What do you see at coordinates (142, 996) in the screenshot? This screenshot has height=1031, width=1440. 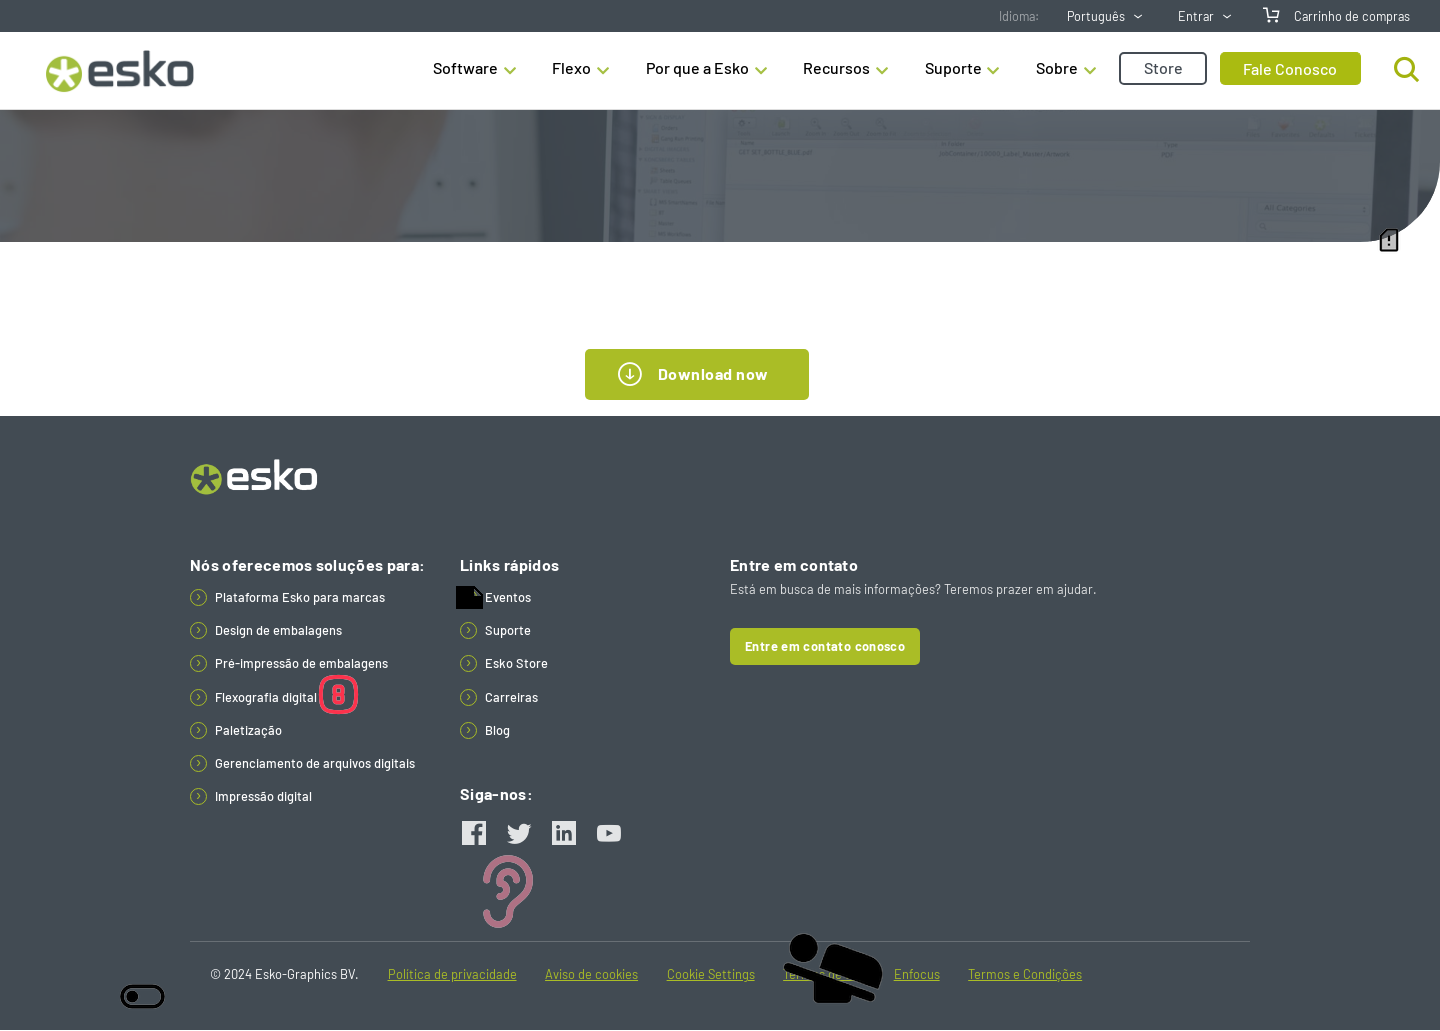 I see `toggle switch in off position` at bounding box center [142, 996].